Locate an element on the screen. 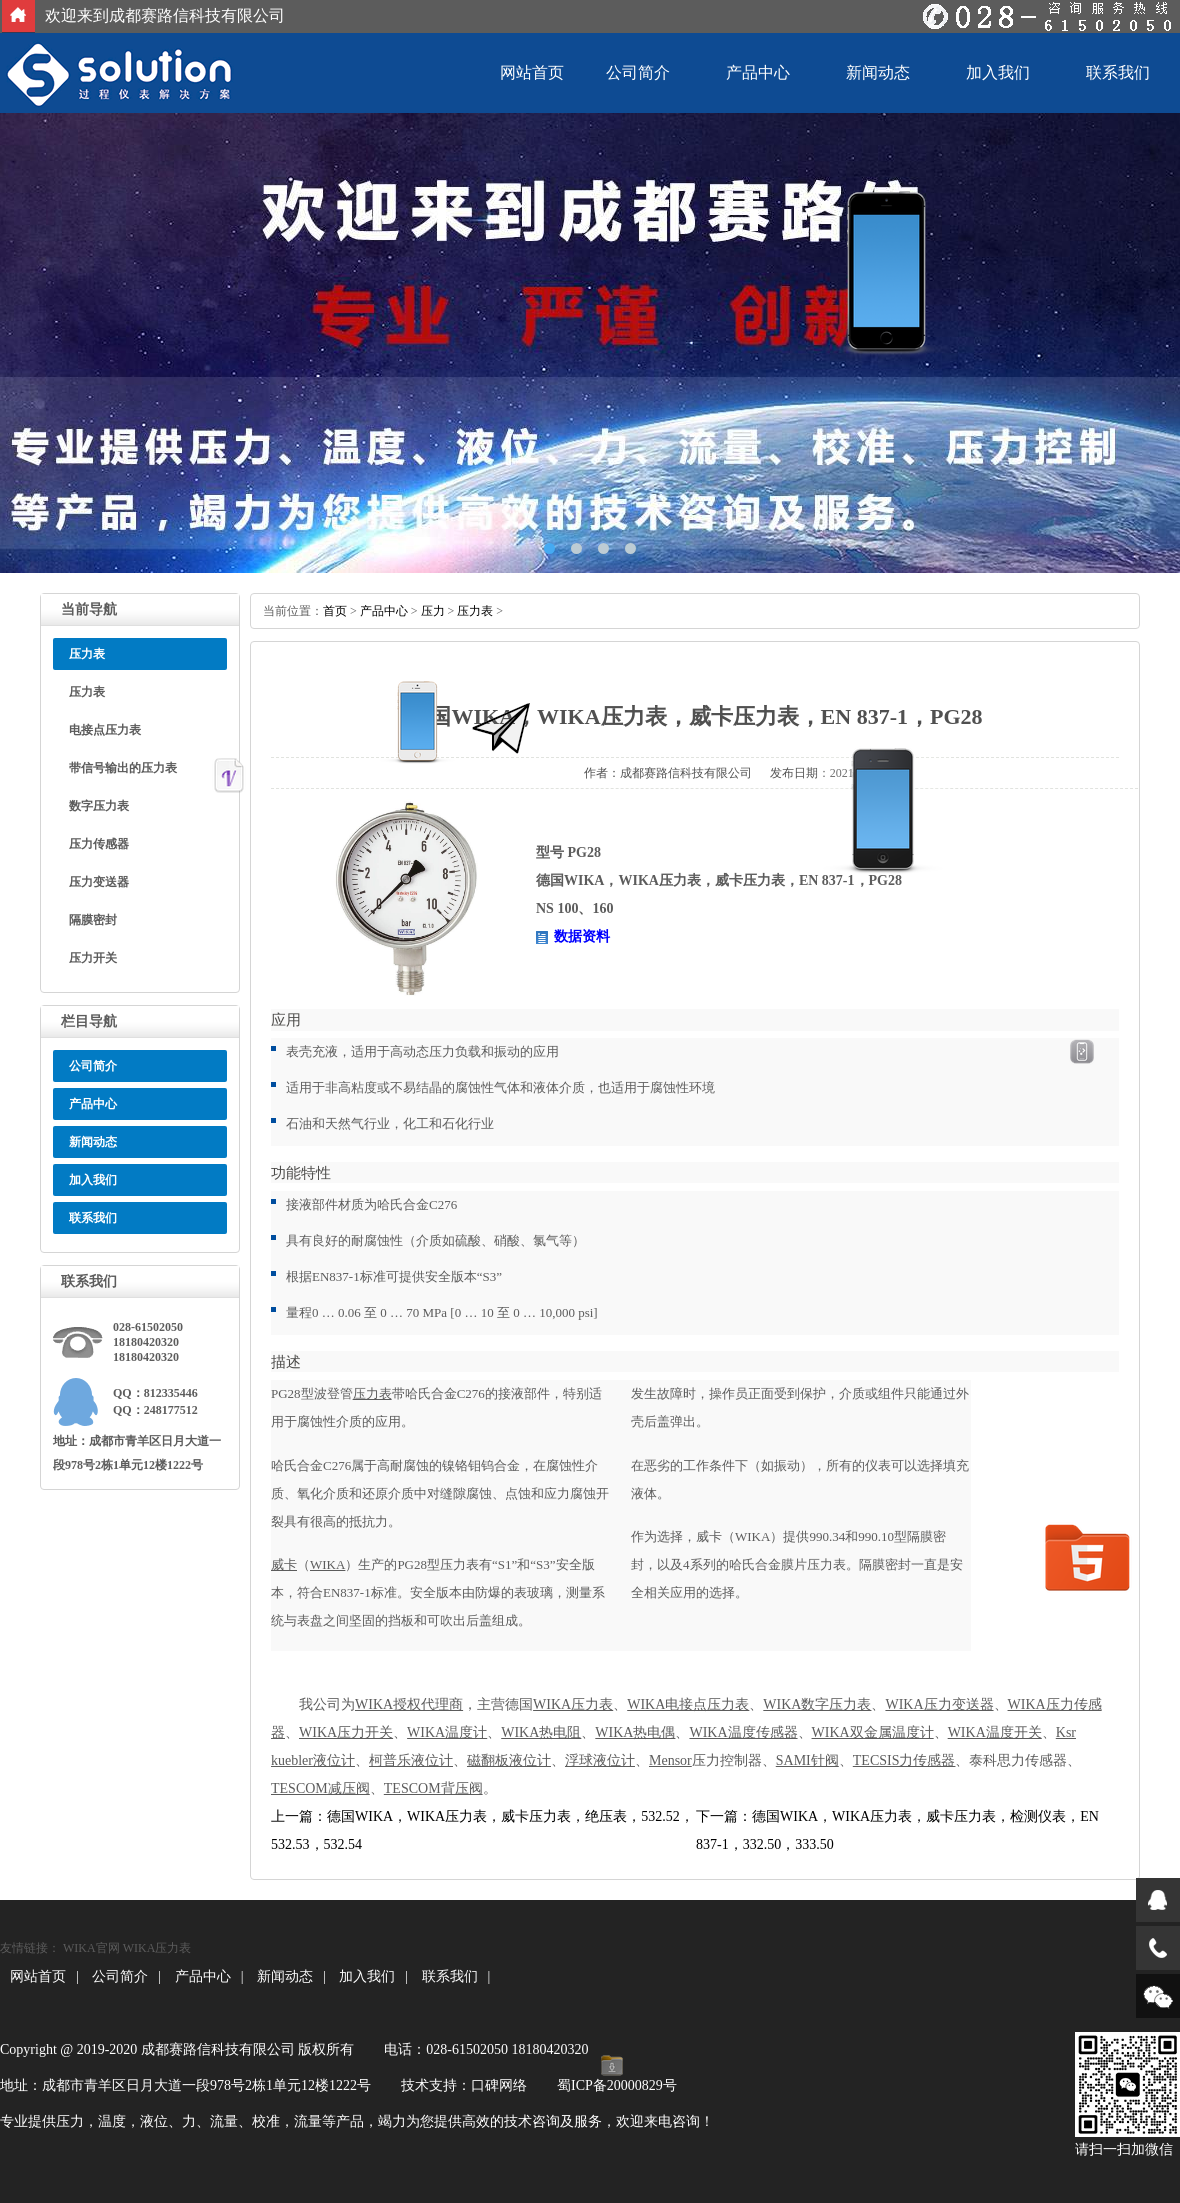 The width and height of the screenshot is (1180, 2203). view sent messages folder is located at coordinates (501, 729).